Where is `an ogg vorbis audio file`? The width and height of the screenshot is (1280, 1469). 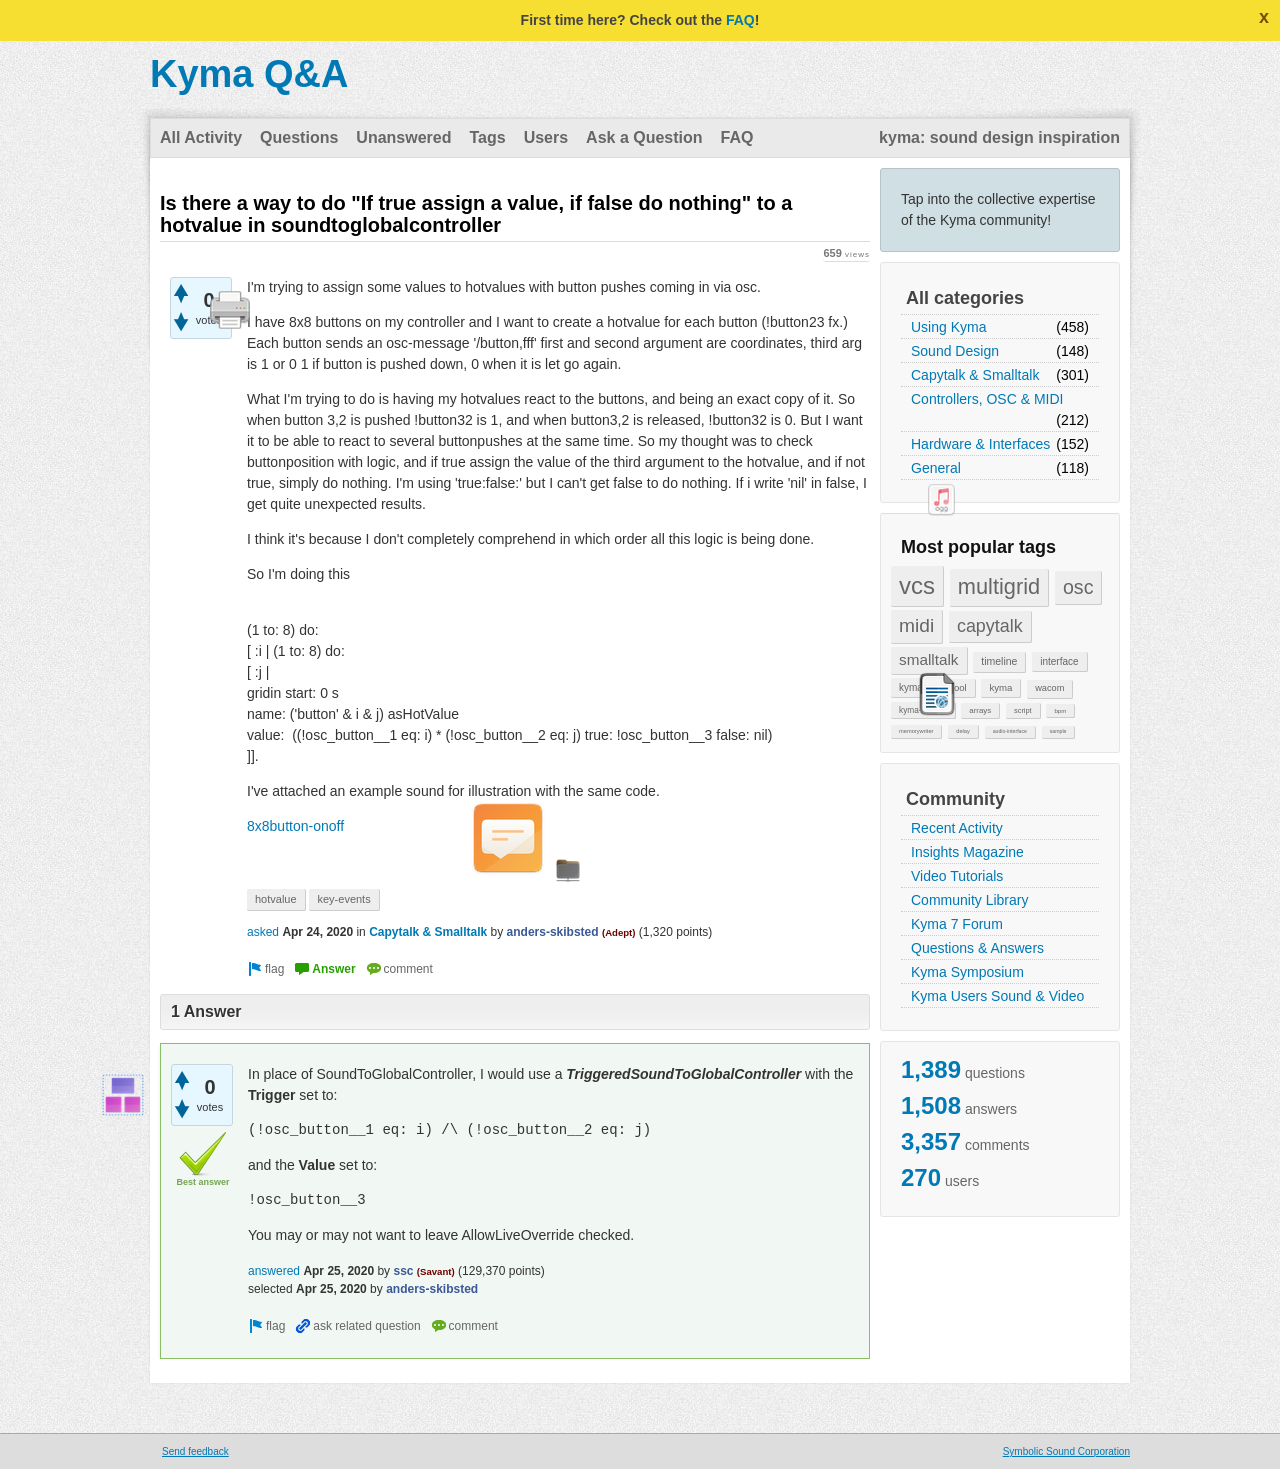
an ogg vorbis audio file is located at coordinates (941, 499).